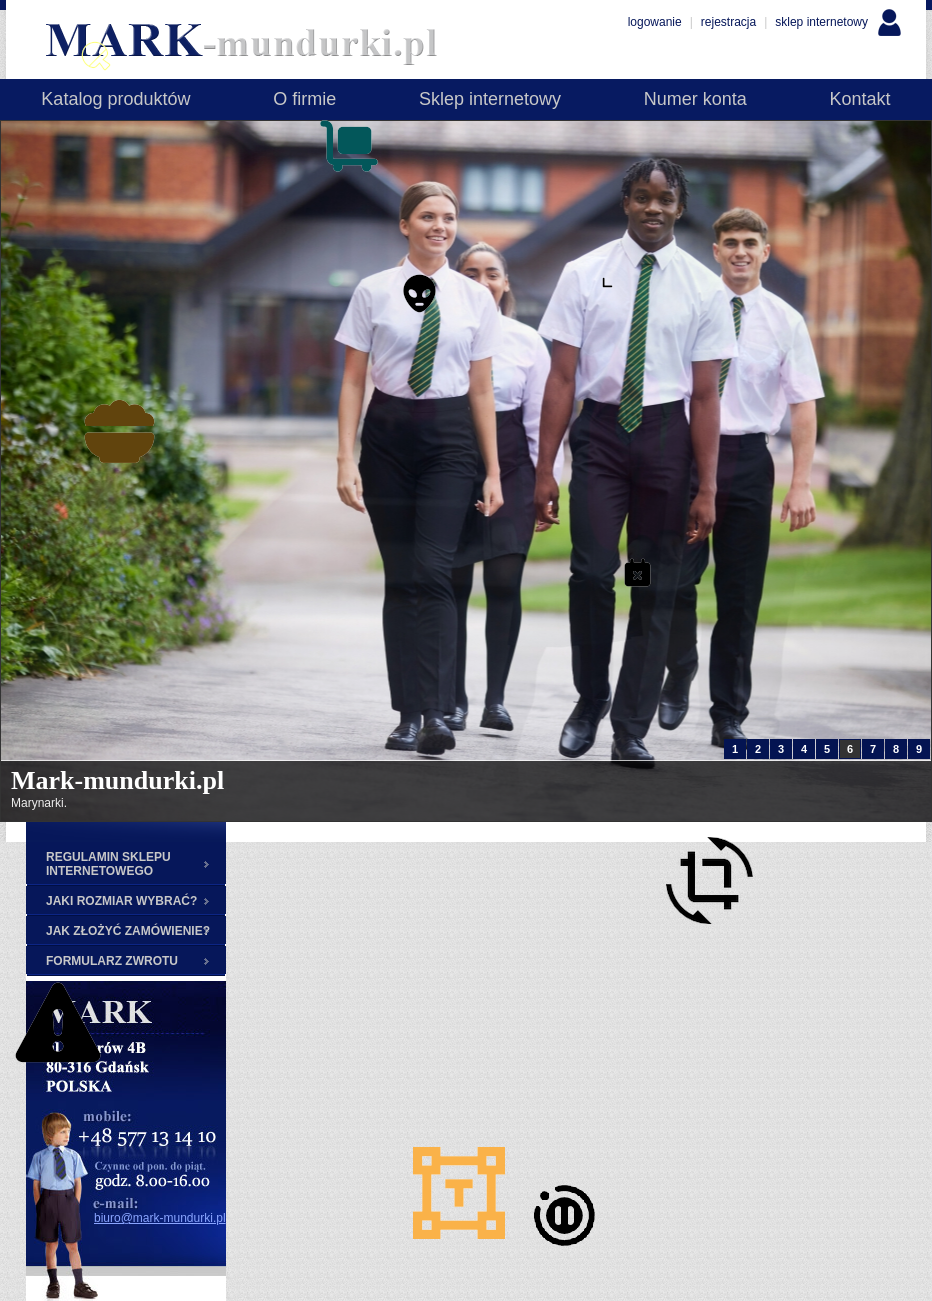 The height and width of the screenshot is (1301, 932). What do you see at coordinates (58, 1025) in the screenshot?
I see `indicates a warning or caution state` at bounding box center [58, 1025].